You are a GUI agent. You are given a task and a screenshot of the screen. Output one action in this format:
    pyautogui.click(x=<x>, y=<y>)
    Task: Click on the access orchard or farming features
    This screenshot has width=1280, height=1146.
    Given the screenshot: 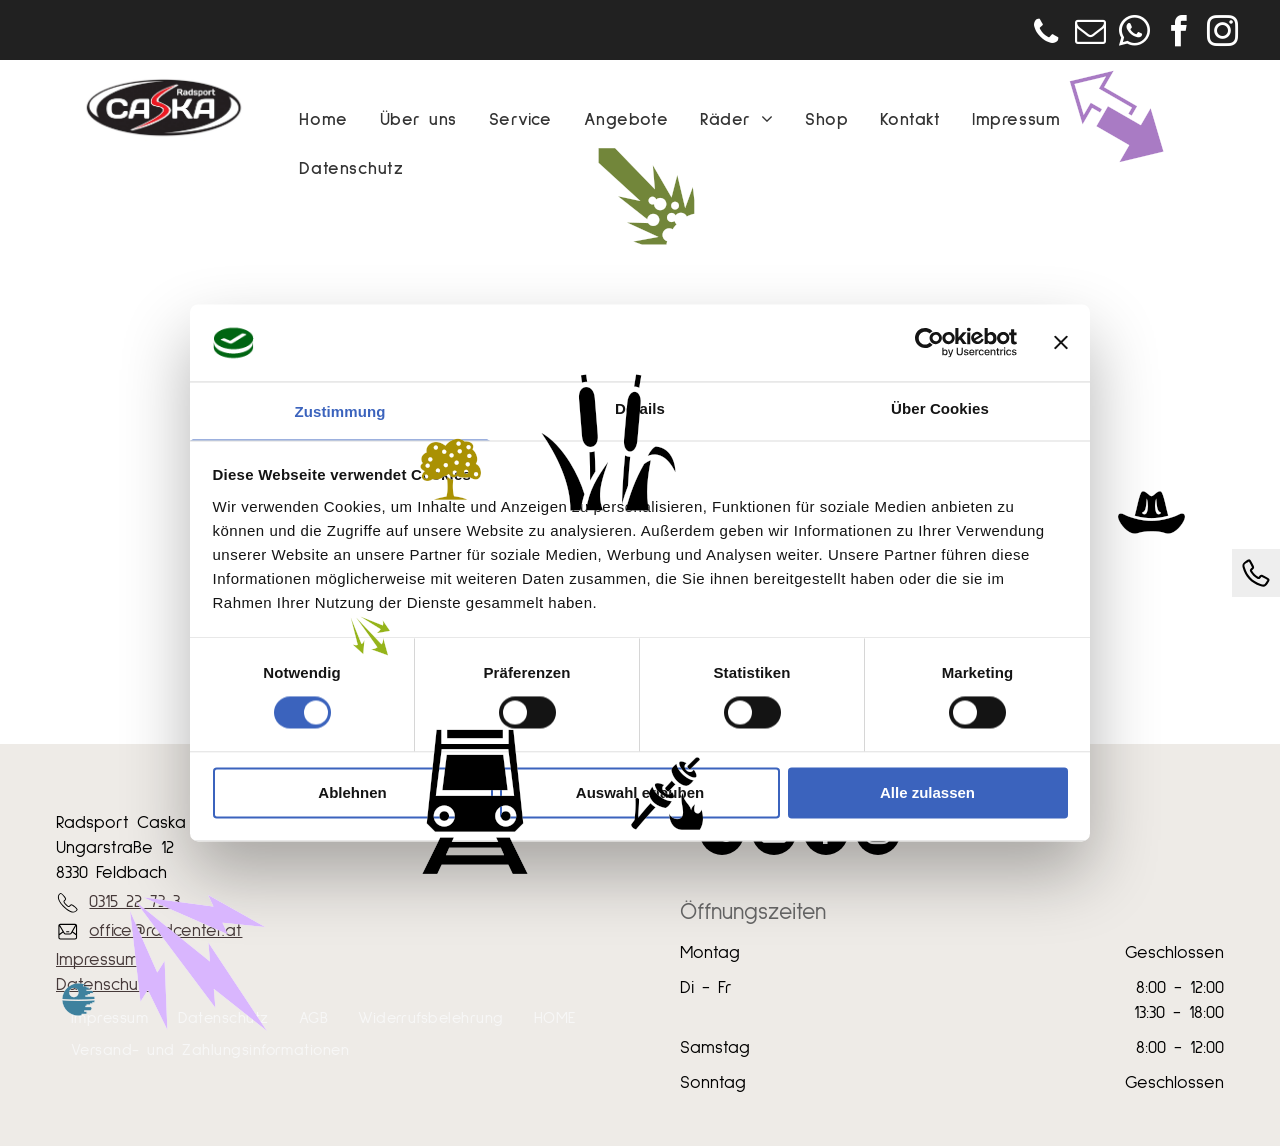 What is the action you would take?
    pyautogui.click(x=450, y=468)
    